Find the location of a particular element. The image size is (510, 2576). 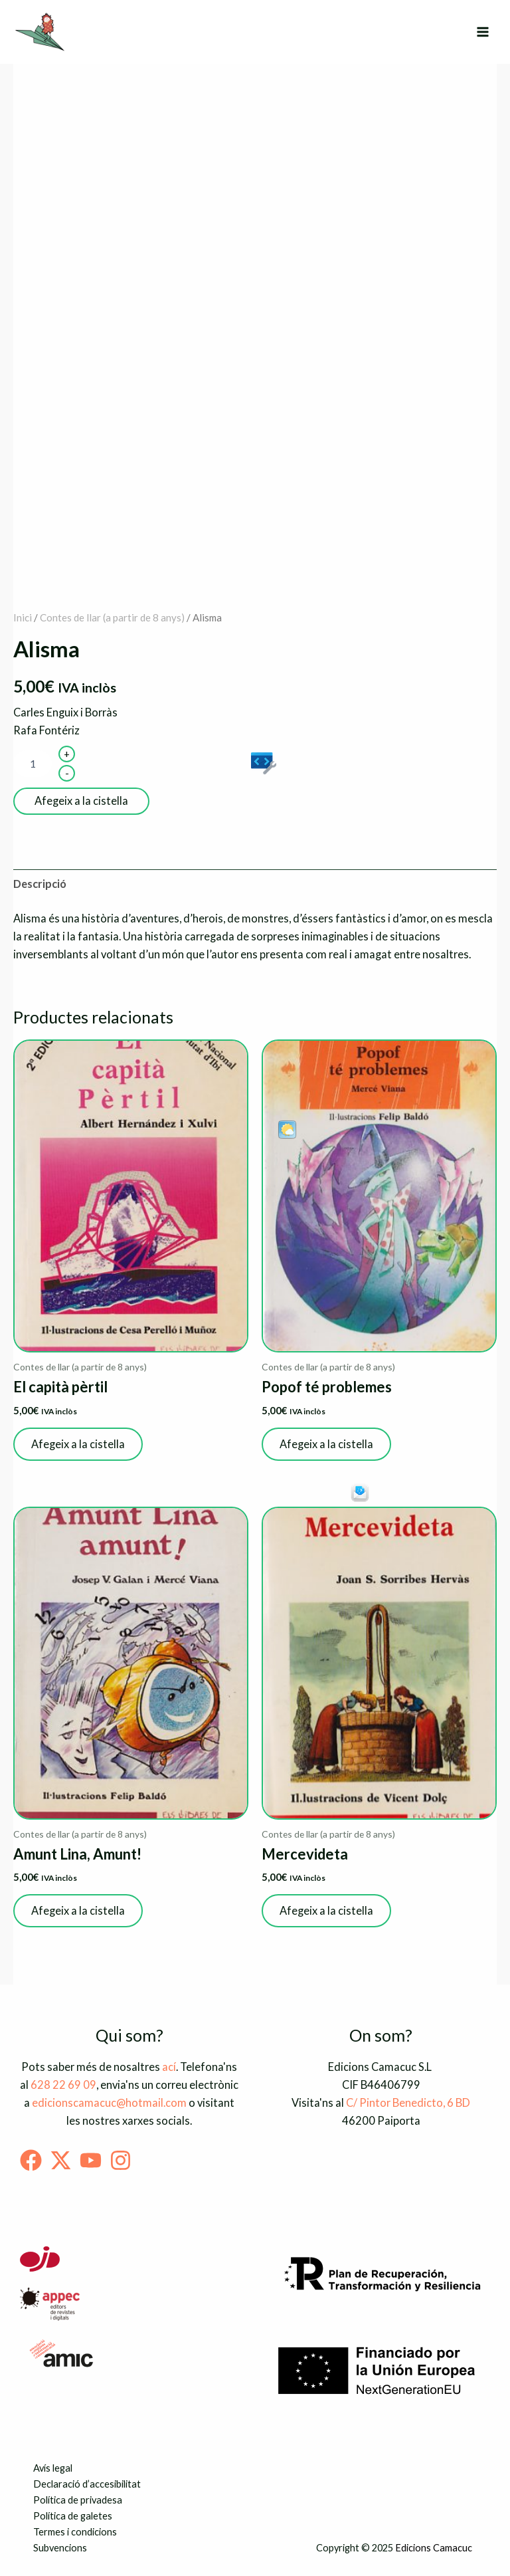

open sieve mail filter editor is located at coordinates (360, 1493).